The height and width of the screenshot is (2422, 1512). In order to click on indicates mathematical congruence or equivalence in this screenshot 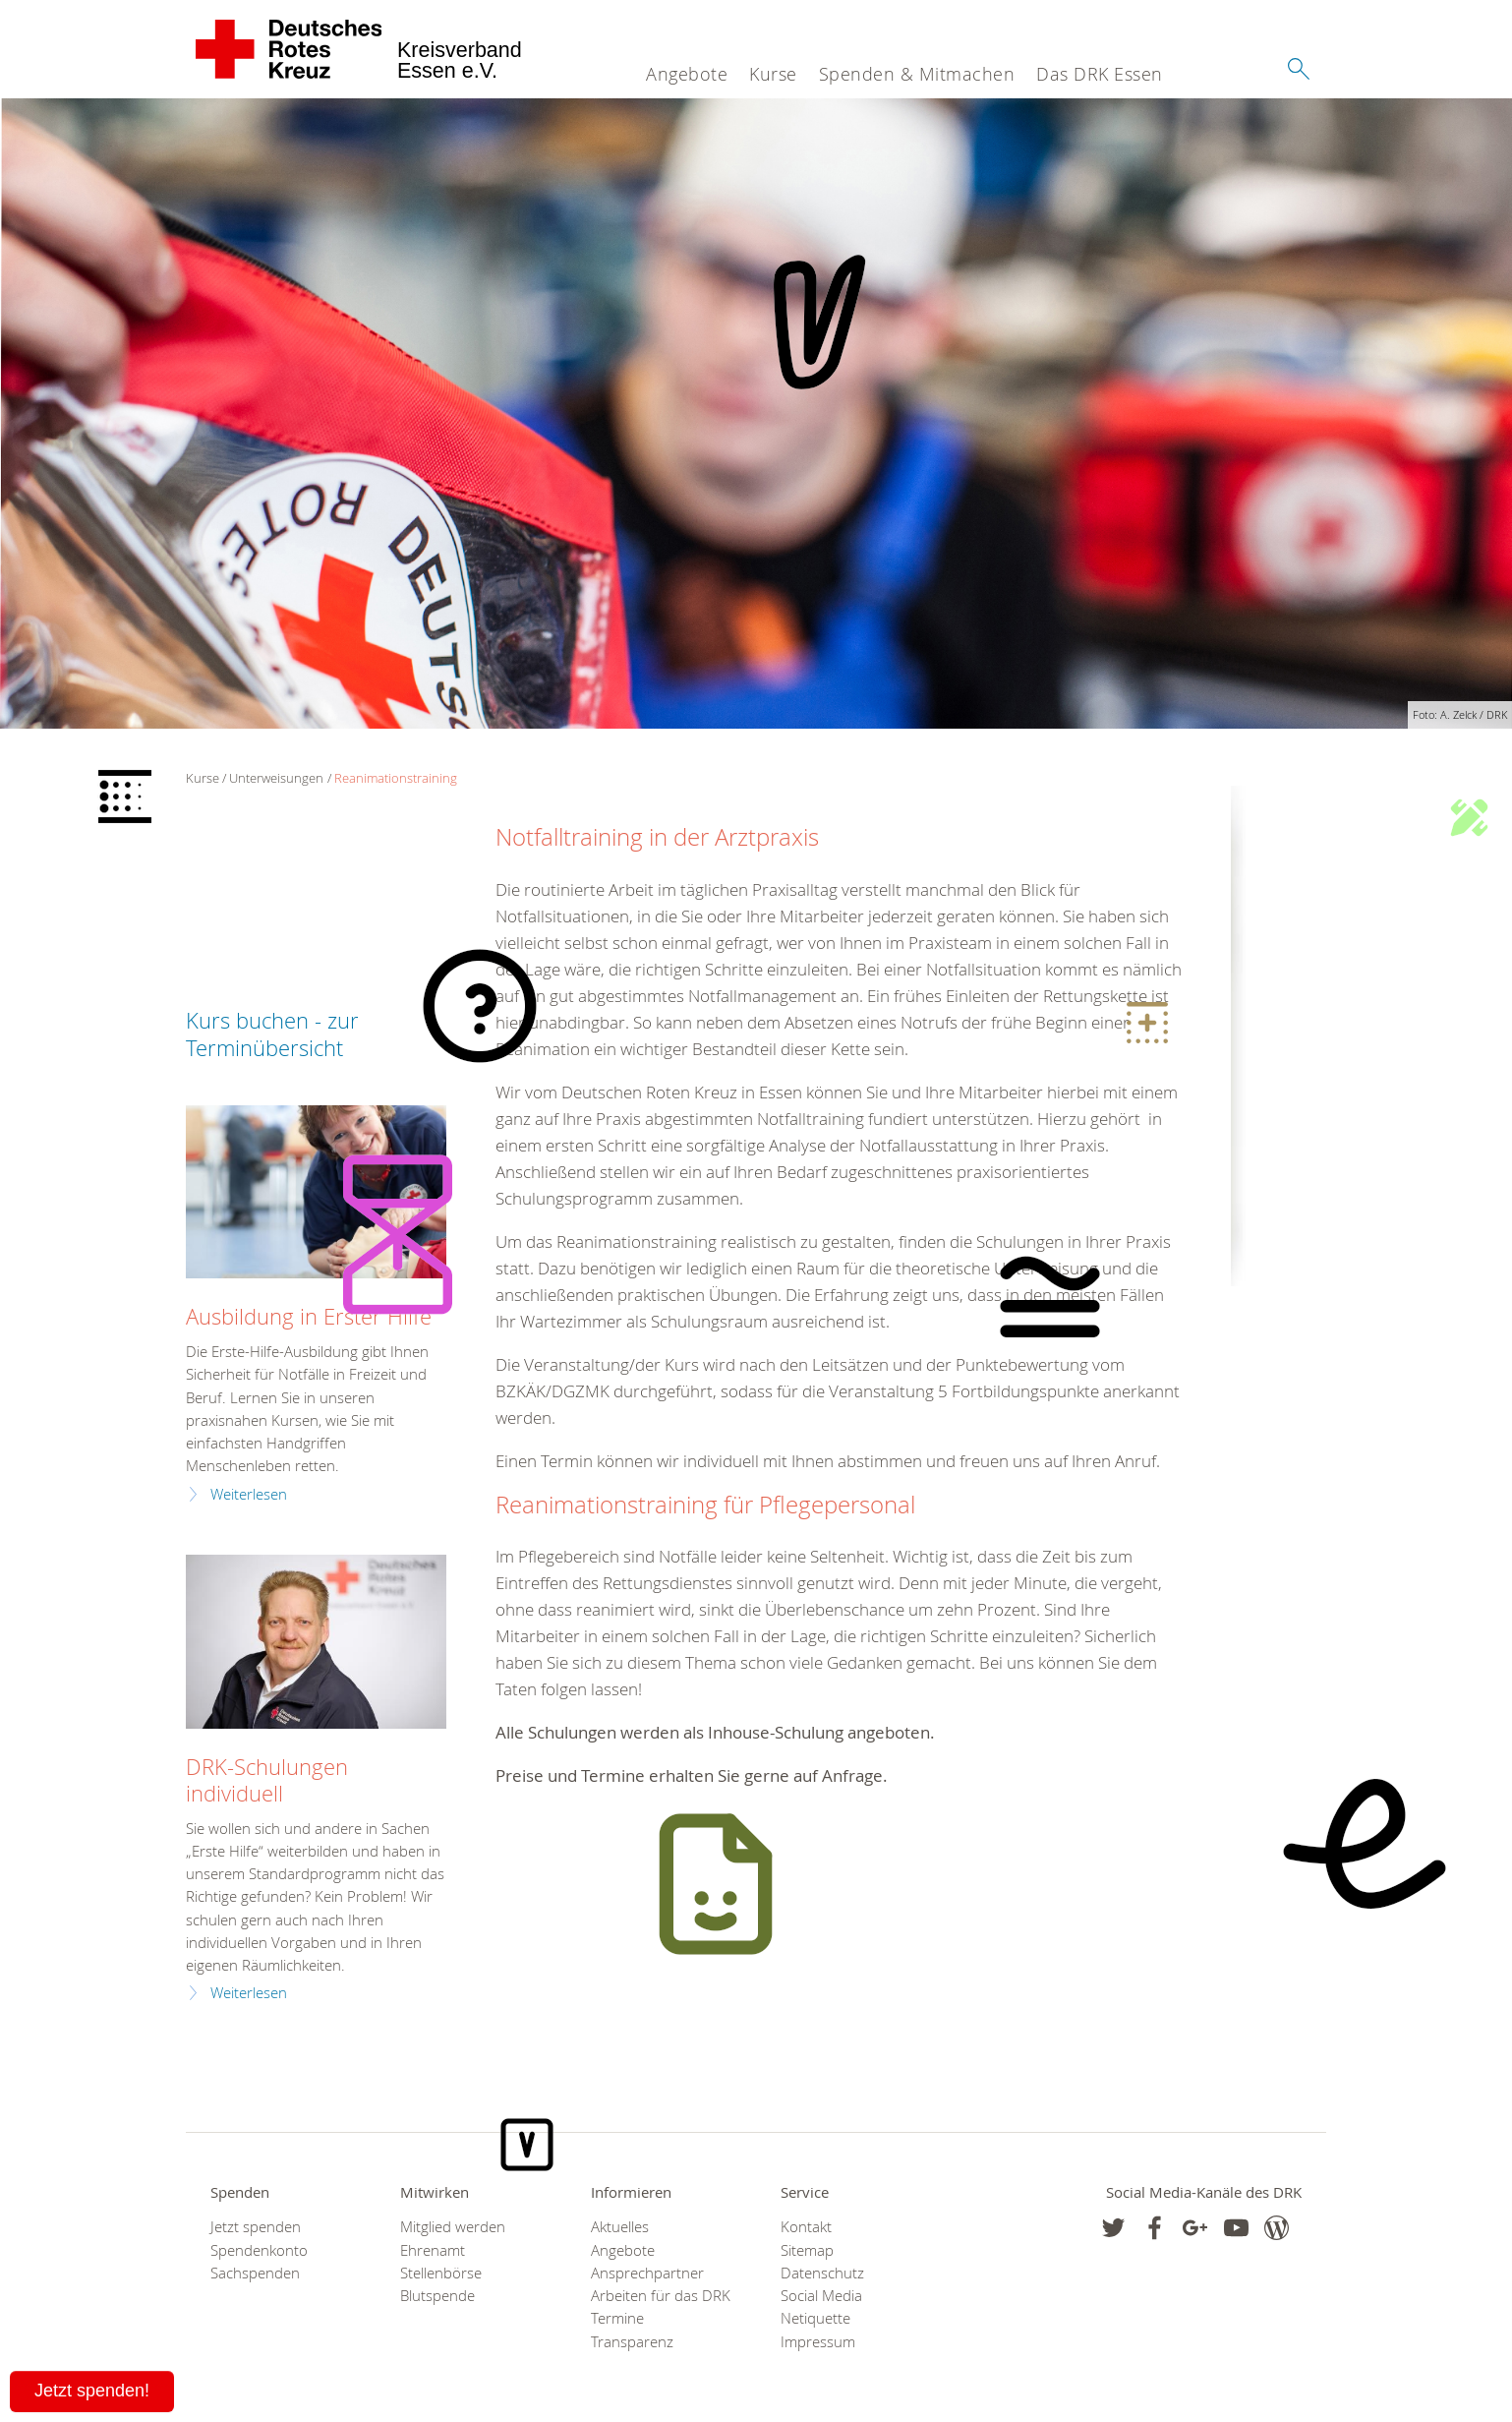, I will do `click(1050, 1300)`.